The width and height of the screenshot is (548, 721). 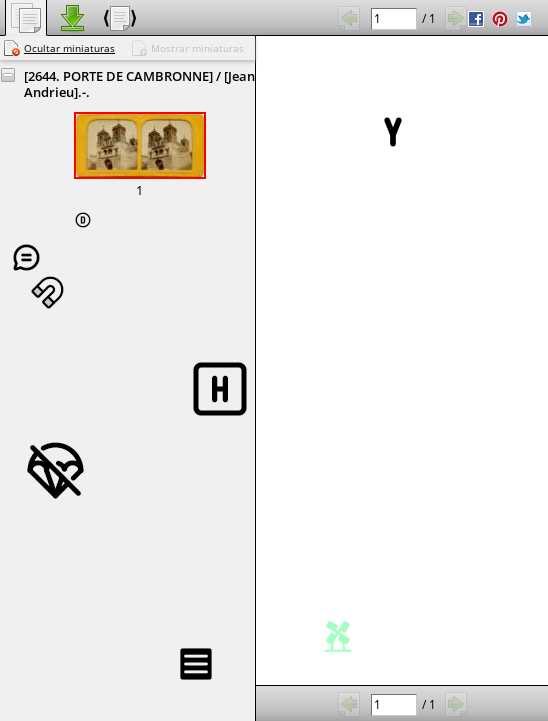 What do you see at coordinates (393, 132) in the screenshot?
I see `indicates a "Y" label or category marker` at bounding box center [393, 132].